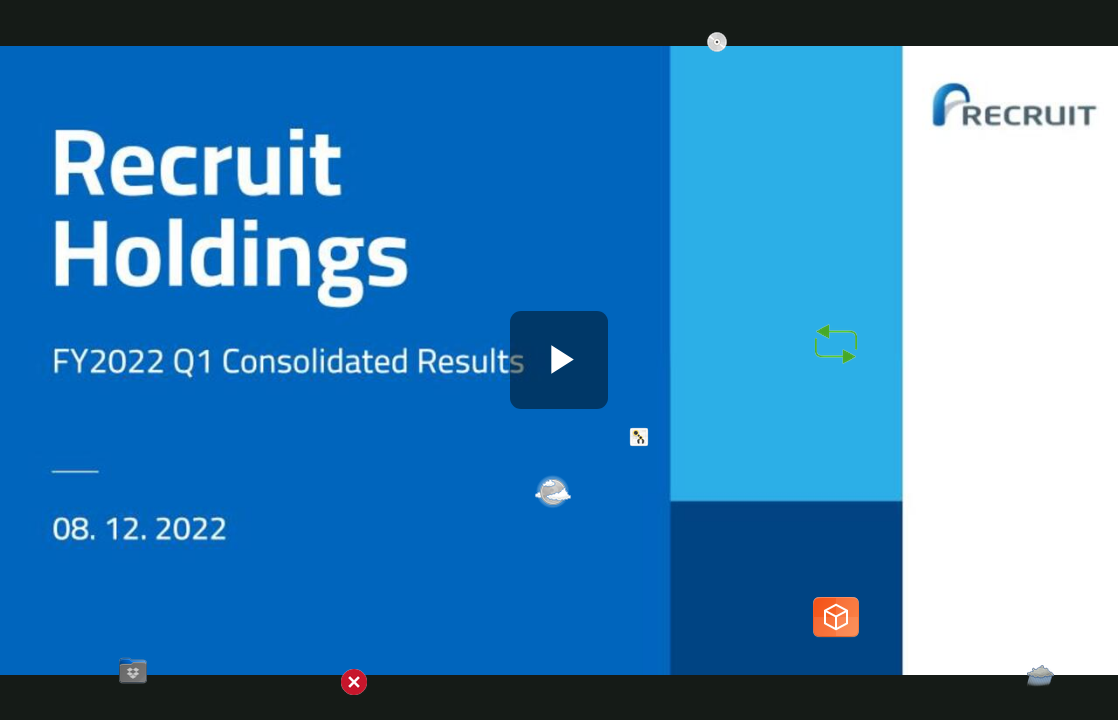 This screenshot has width=1118, height=720. I want to click on open a 3D model file in STL binary format, so click(836, 616).